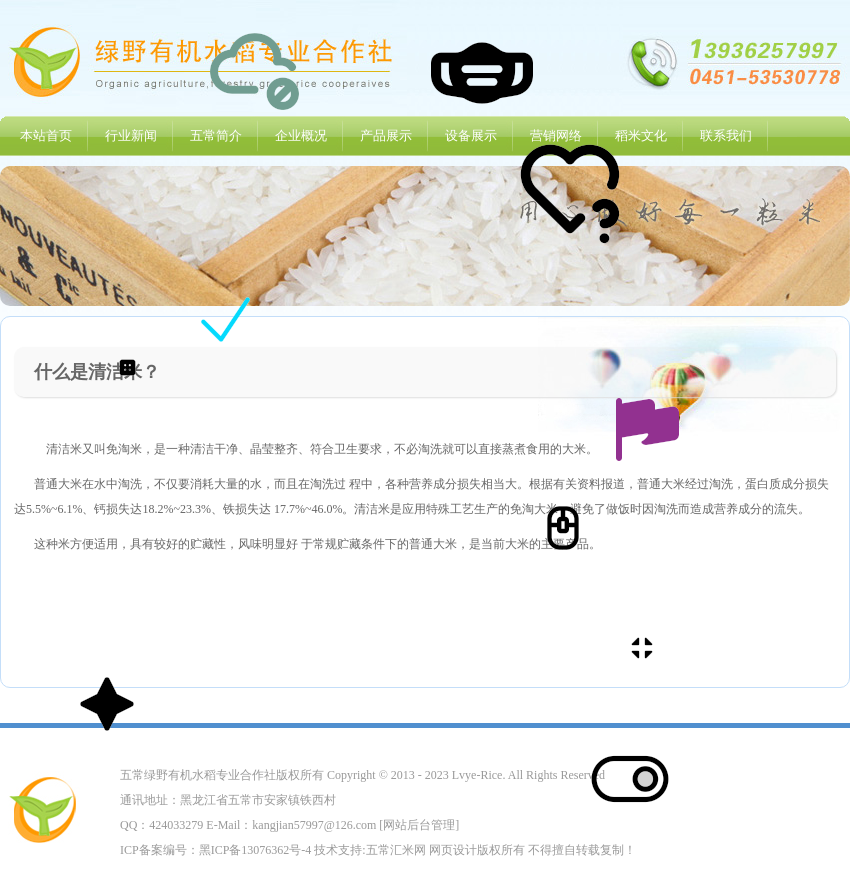 The width and height of the screenshot is (850, 883). I want to click on indicates a special or featured item, so click(107, 704).